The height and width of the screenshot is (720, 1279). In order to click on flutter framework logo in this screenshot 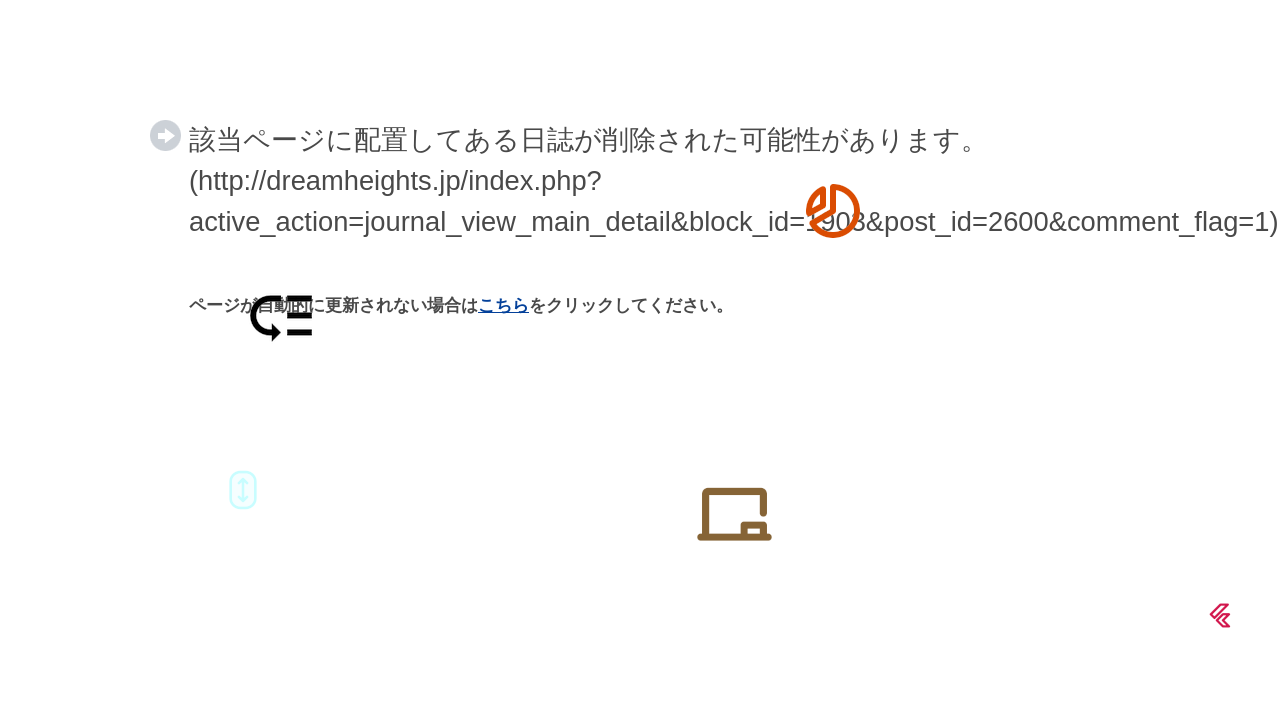, I will do `click(1220, 615)`.